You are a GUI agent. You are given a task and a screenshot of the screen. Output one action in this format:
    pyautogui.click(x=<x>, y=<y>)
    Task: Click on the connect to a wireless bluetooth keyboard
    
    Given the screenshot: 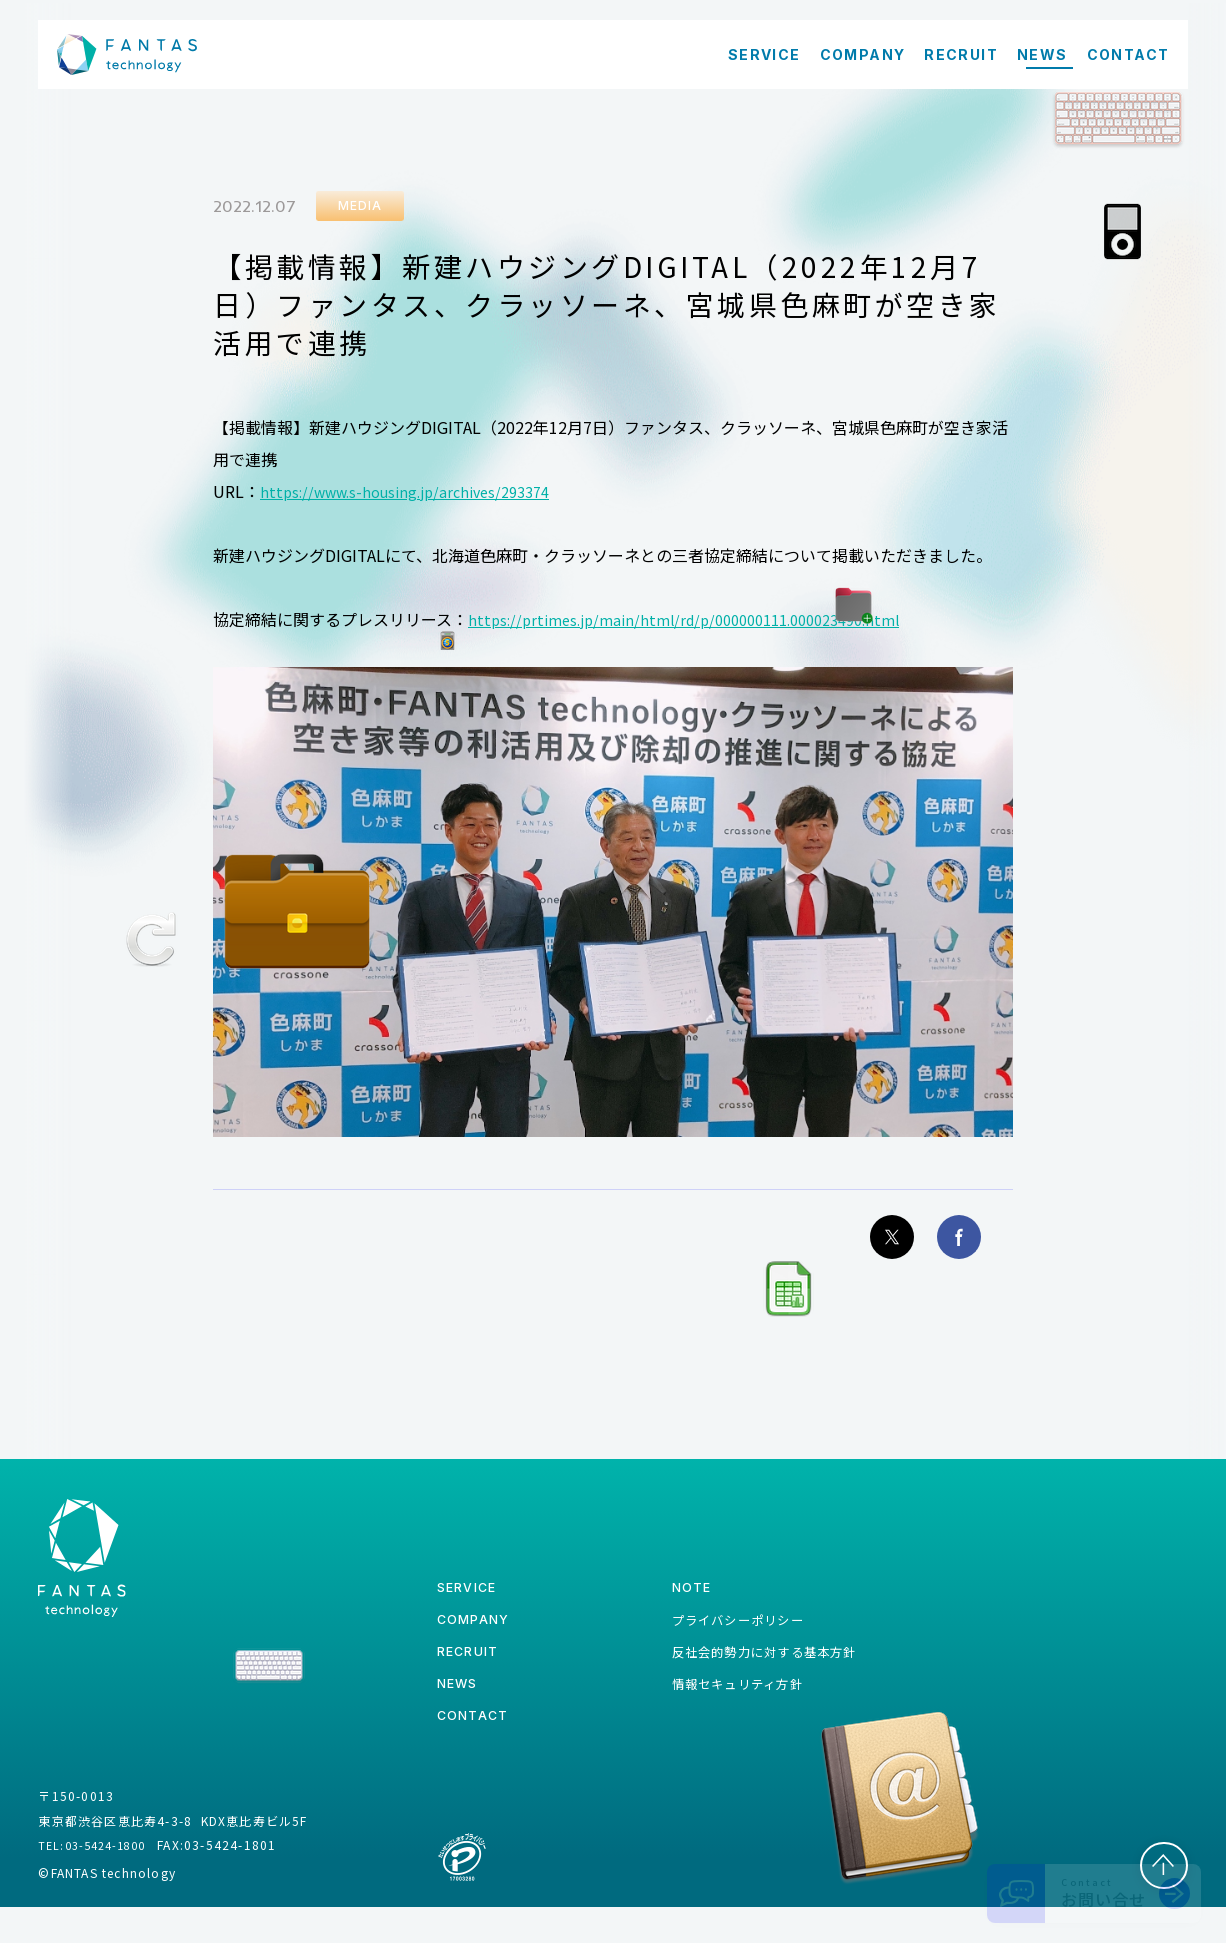 What is the action you would take?
    pyautogui.click(x=1118, y=118)
    